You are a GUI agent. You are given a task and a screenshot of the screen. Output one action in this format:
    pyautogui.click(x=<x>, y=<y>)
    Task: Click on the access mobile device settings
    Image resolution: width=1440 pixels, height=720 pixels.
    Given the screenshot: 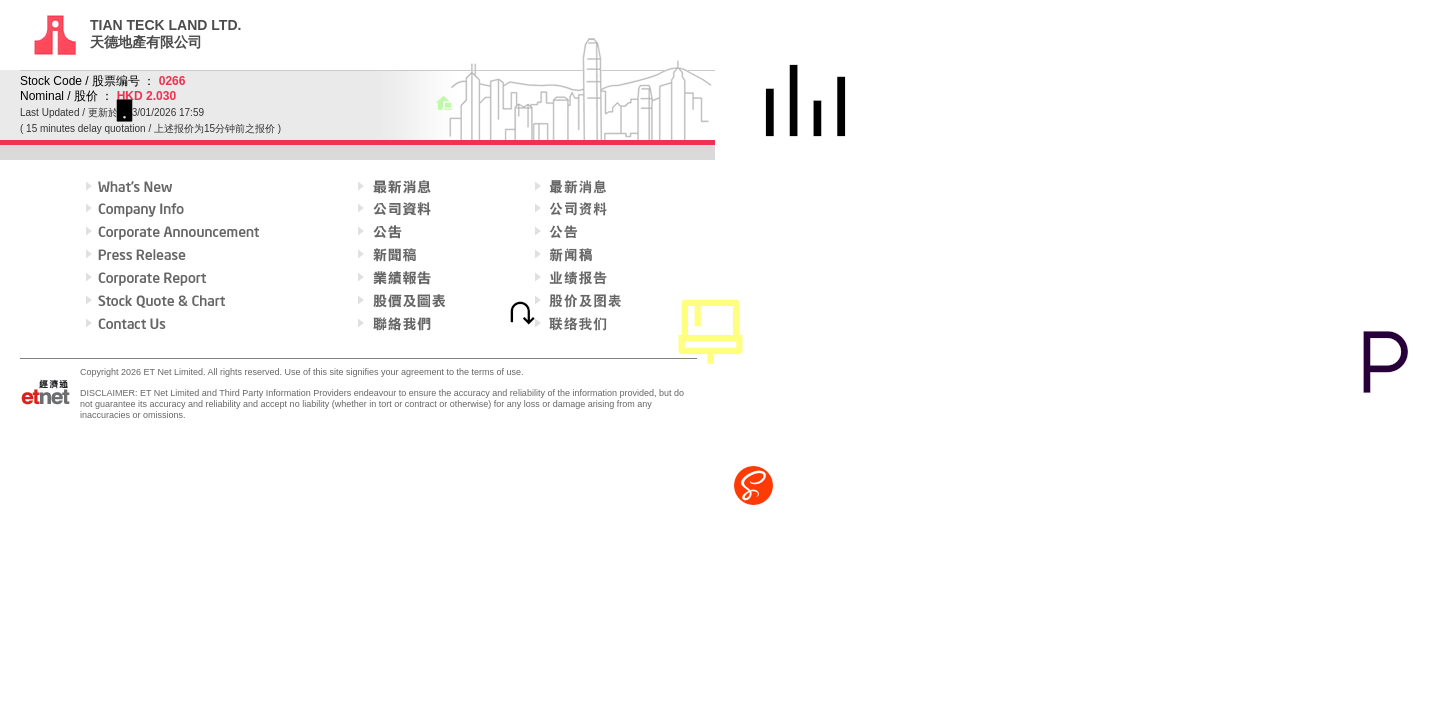 What is the action you would take?
    pyautogui.click(x=124, y=110)
    